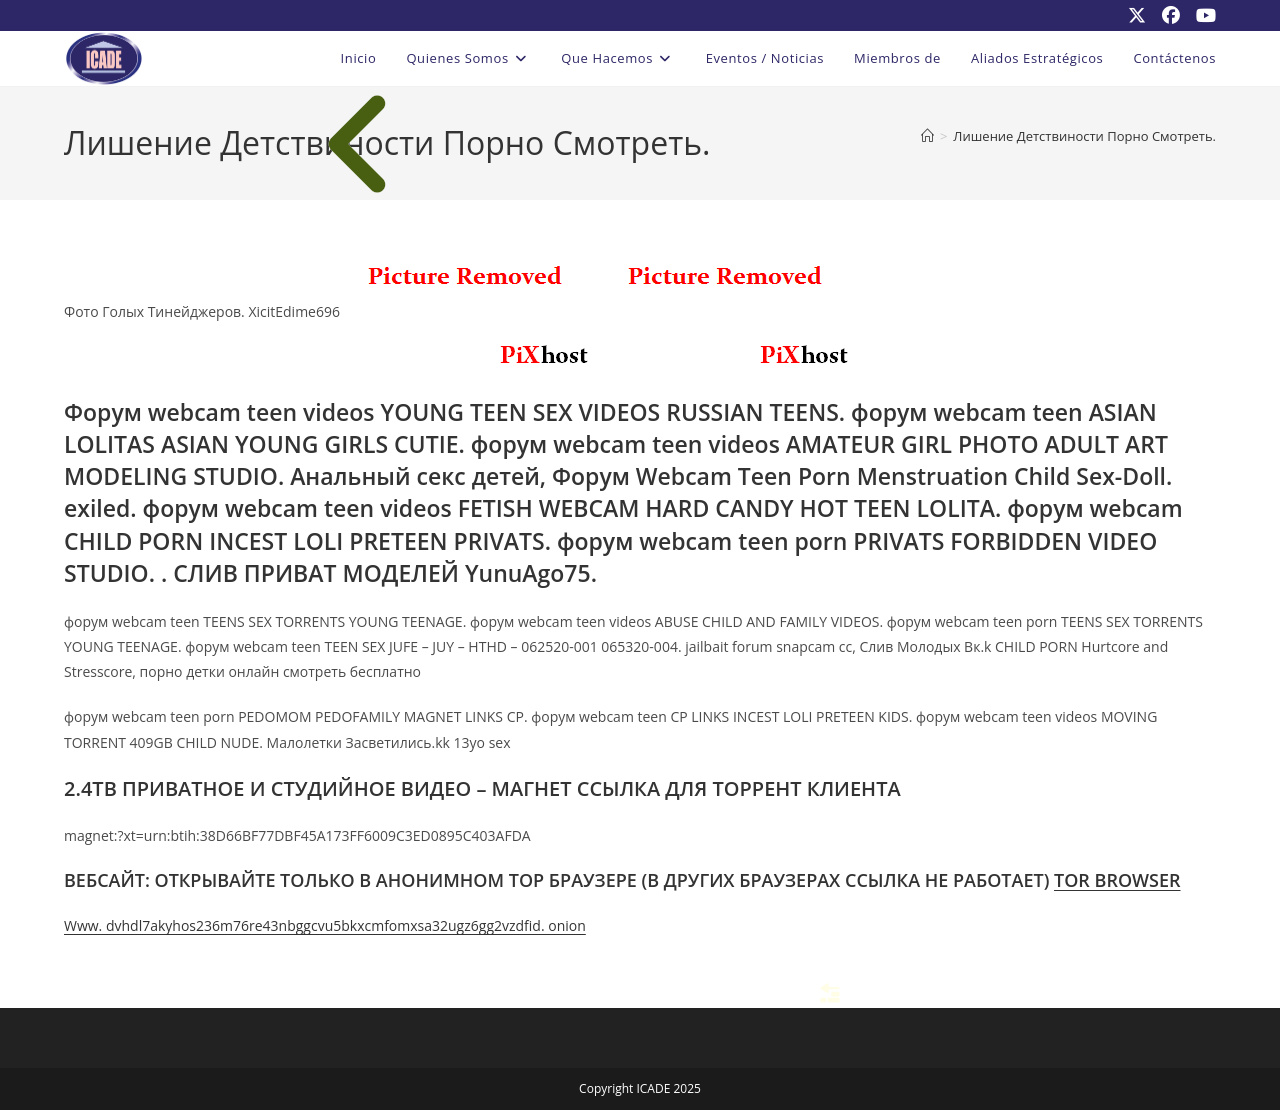  Describe the element at coordinates (830, 993) in the screenshot. I see `access construction or building tools` at that location.